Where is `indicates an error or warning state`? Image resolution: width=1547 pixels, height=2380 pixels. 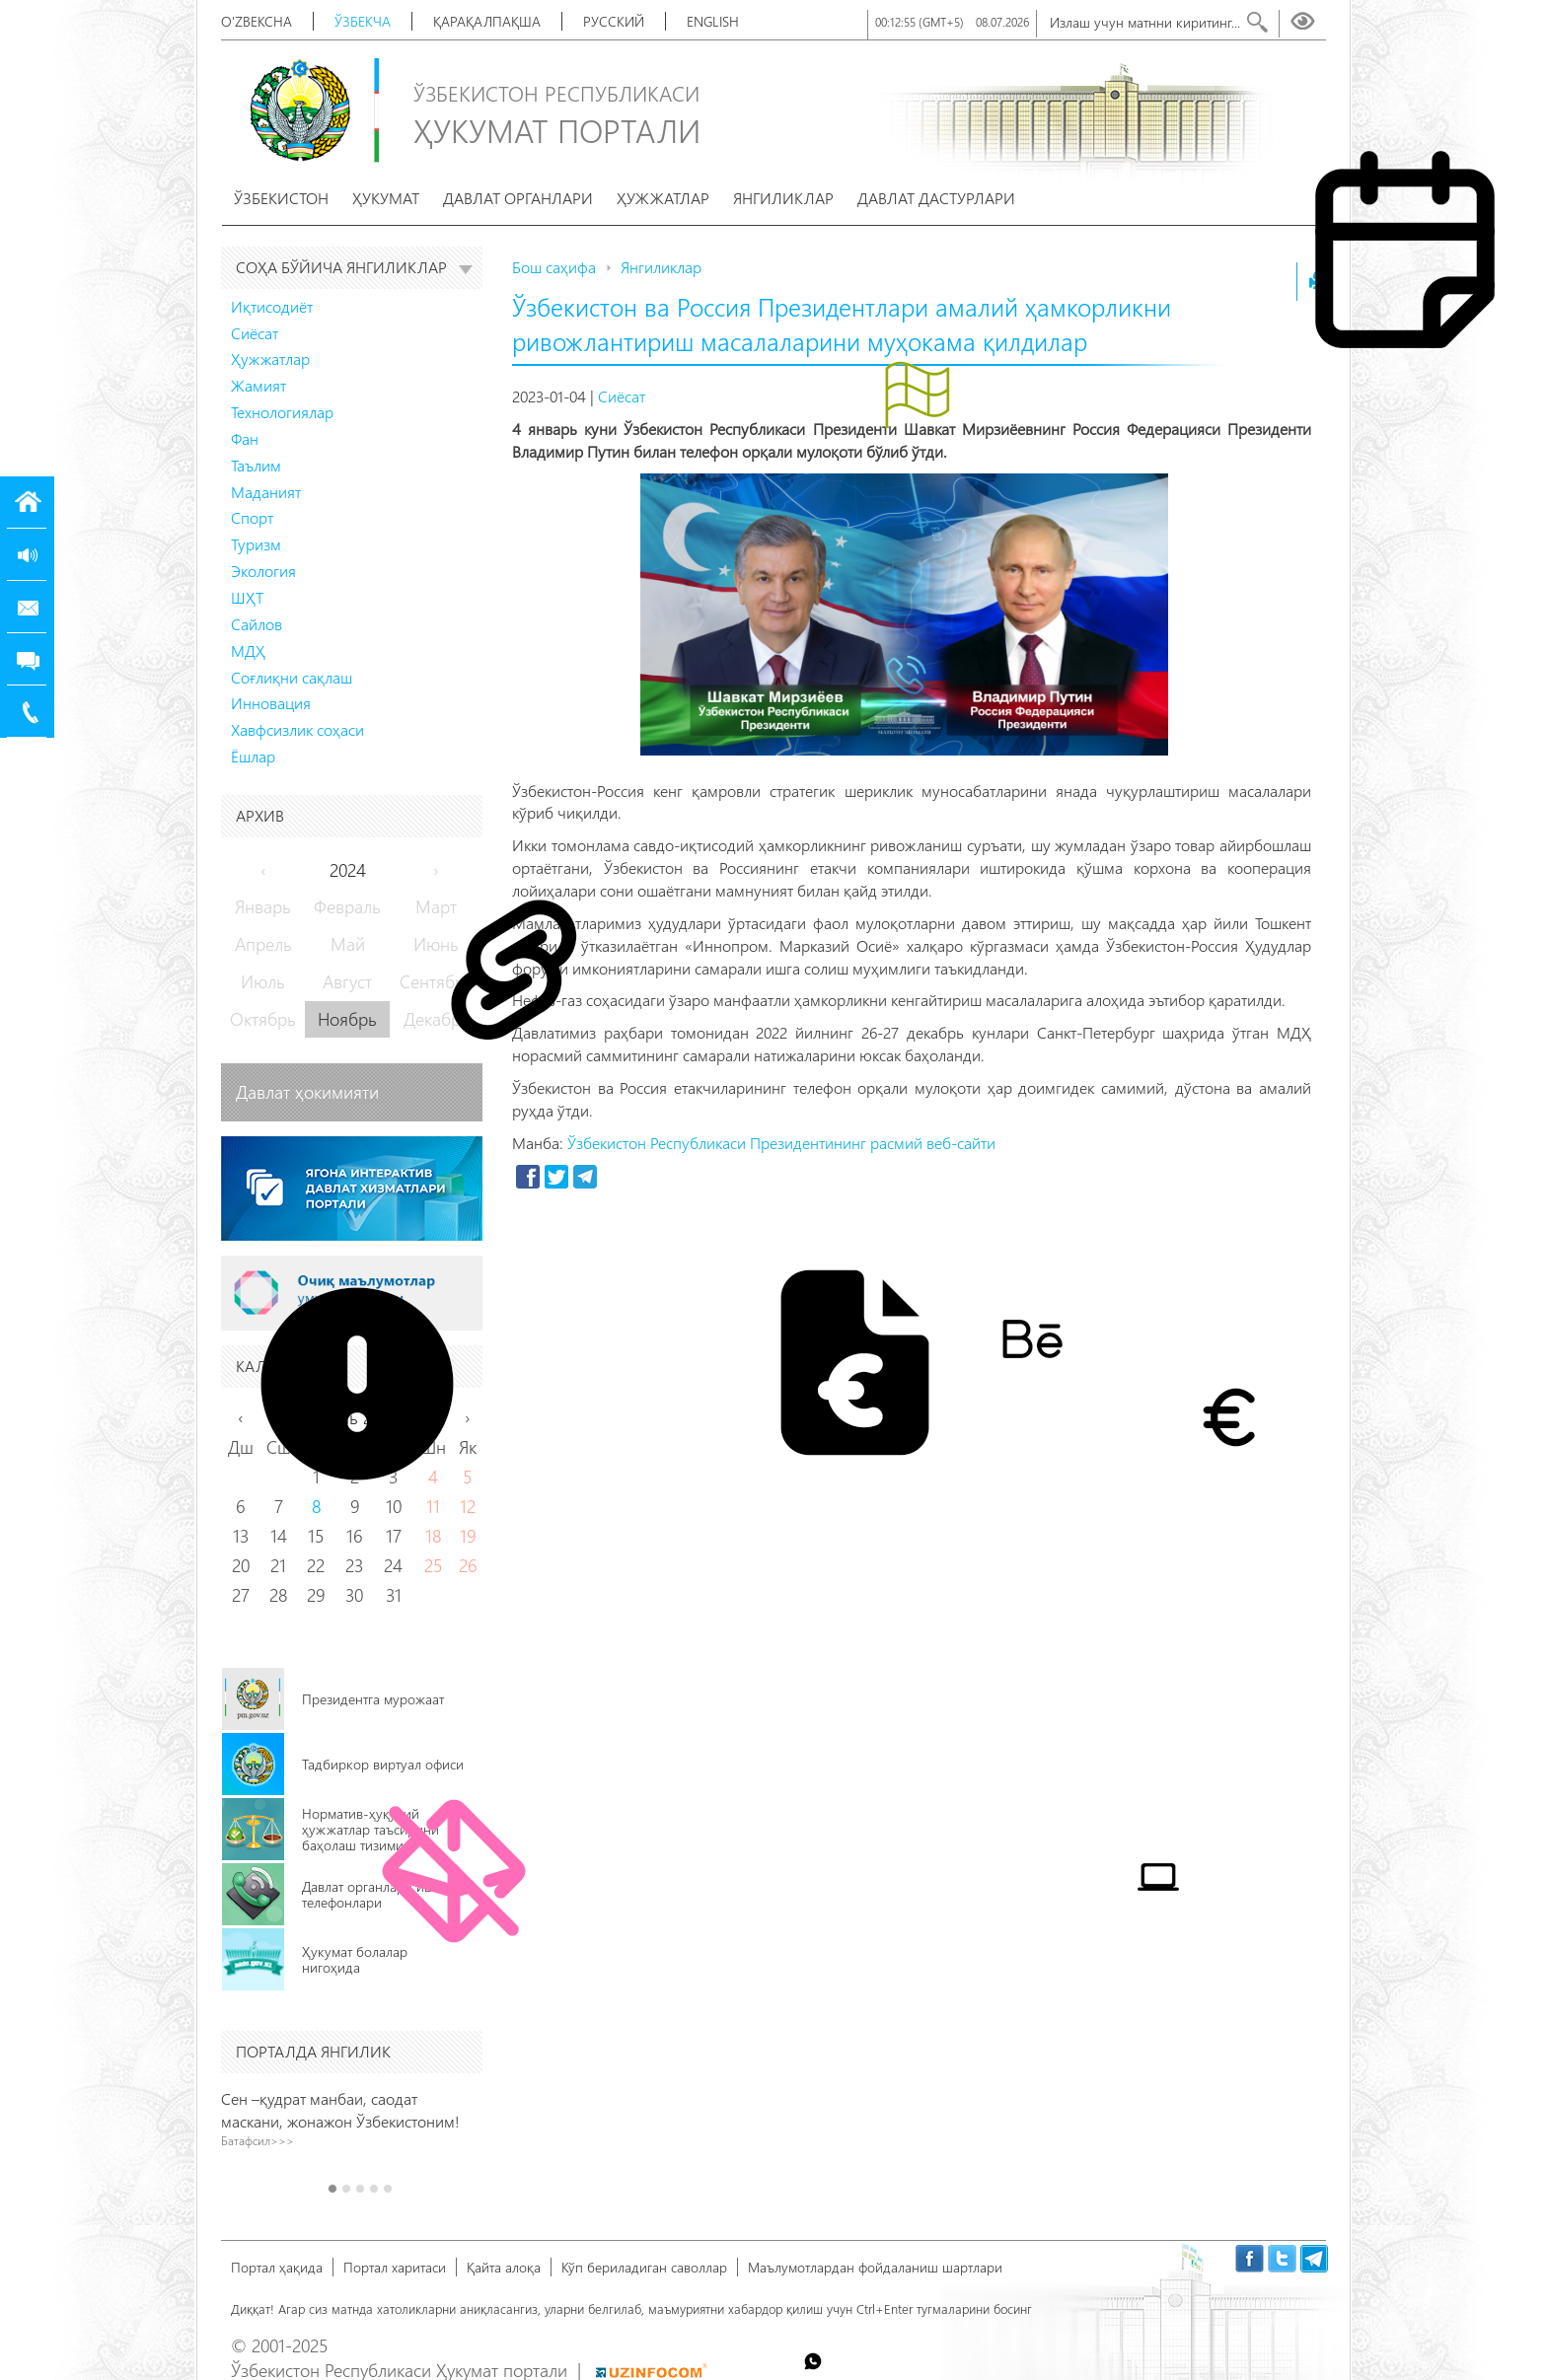 indicates an error or warning state is located at coordinates (357, 1384).